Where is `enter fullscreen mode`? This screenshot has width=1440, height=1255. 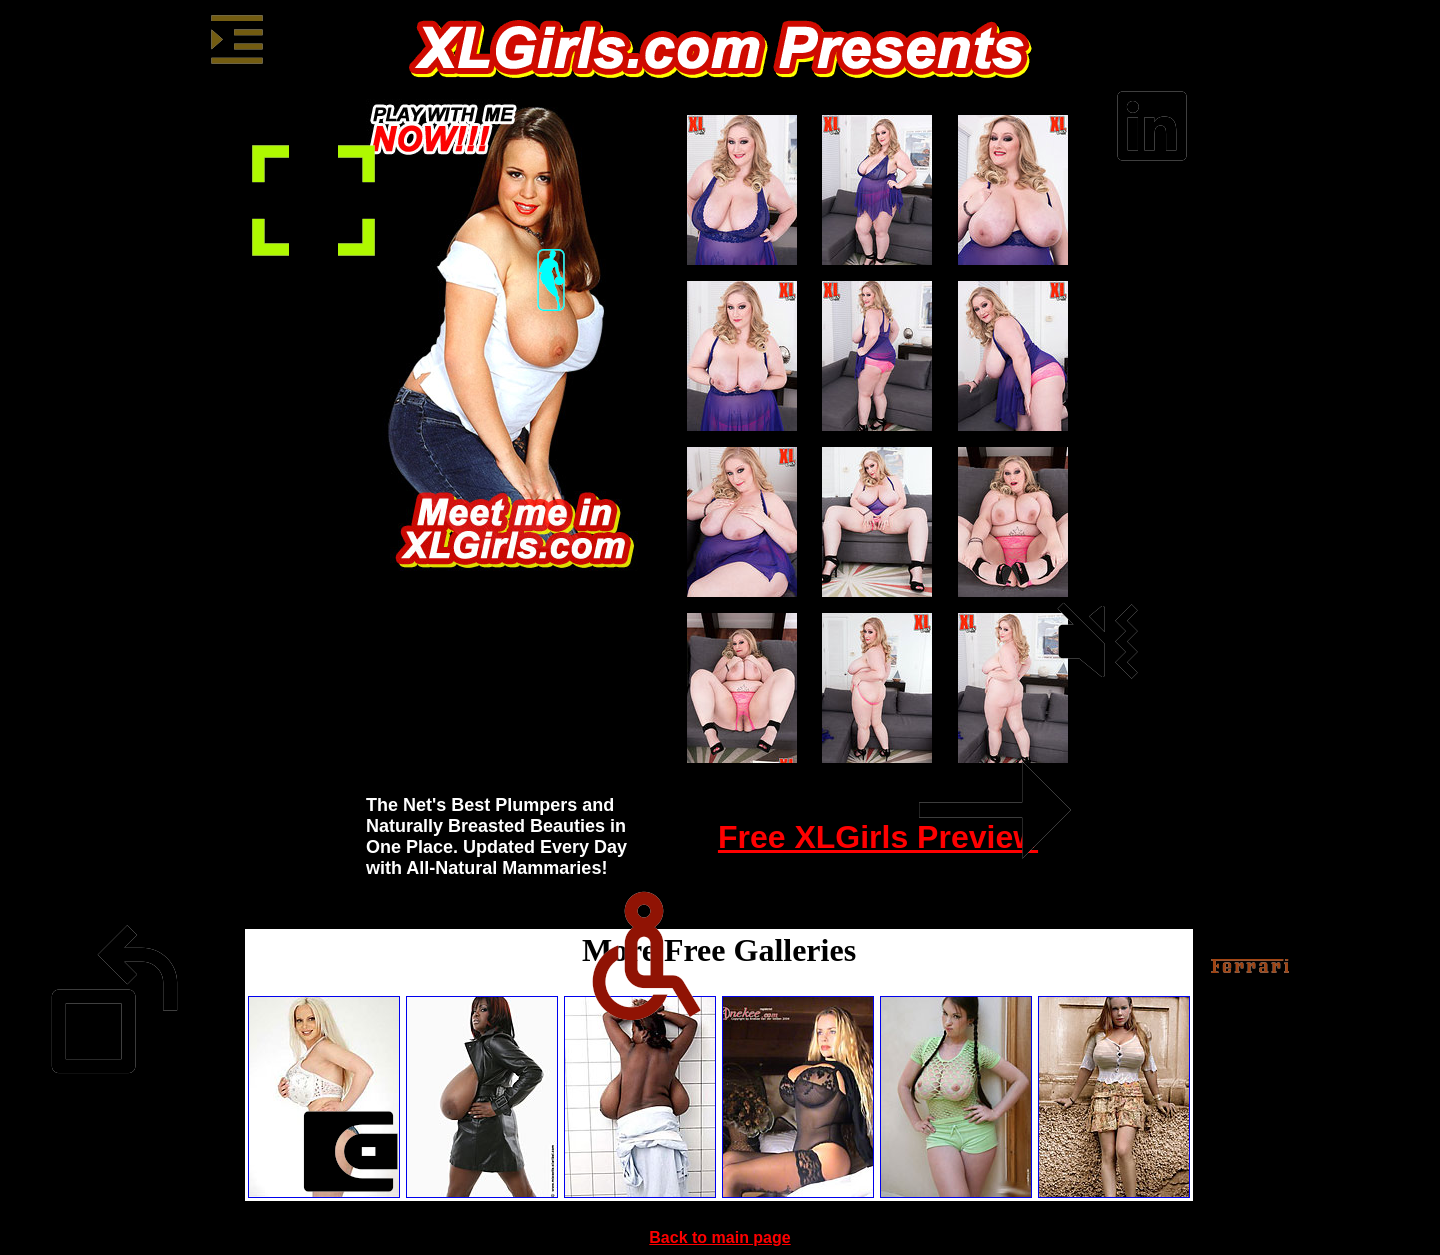 enter fullscreen mode is located at coordinates (313, 200).